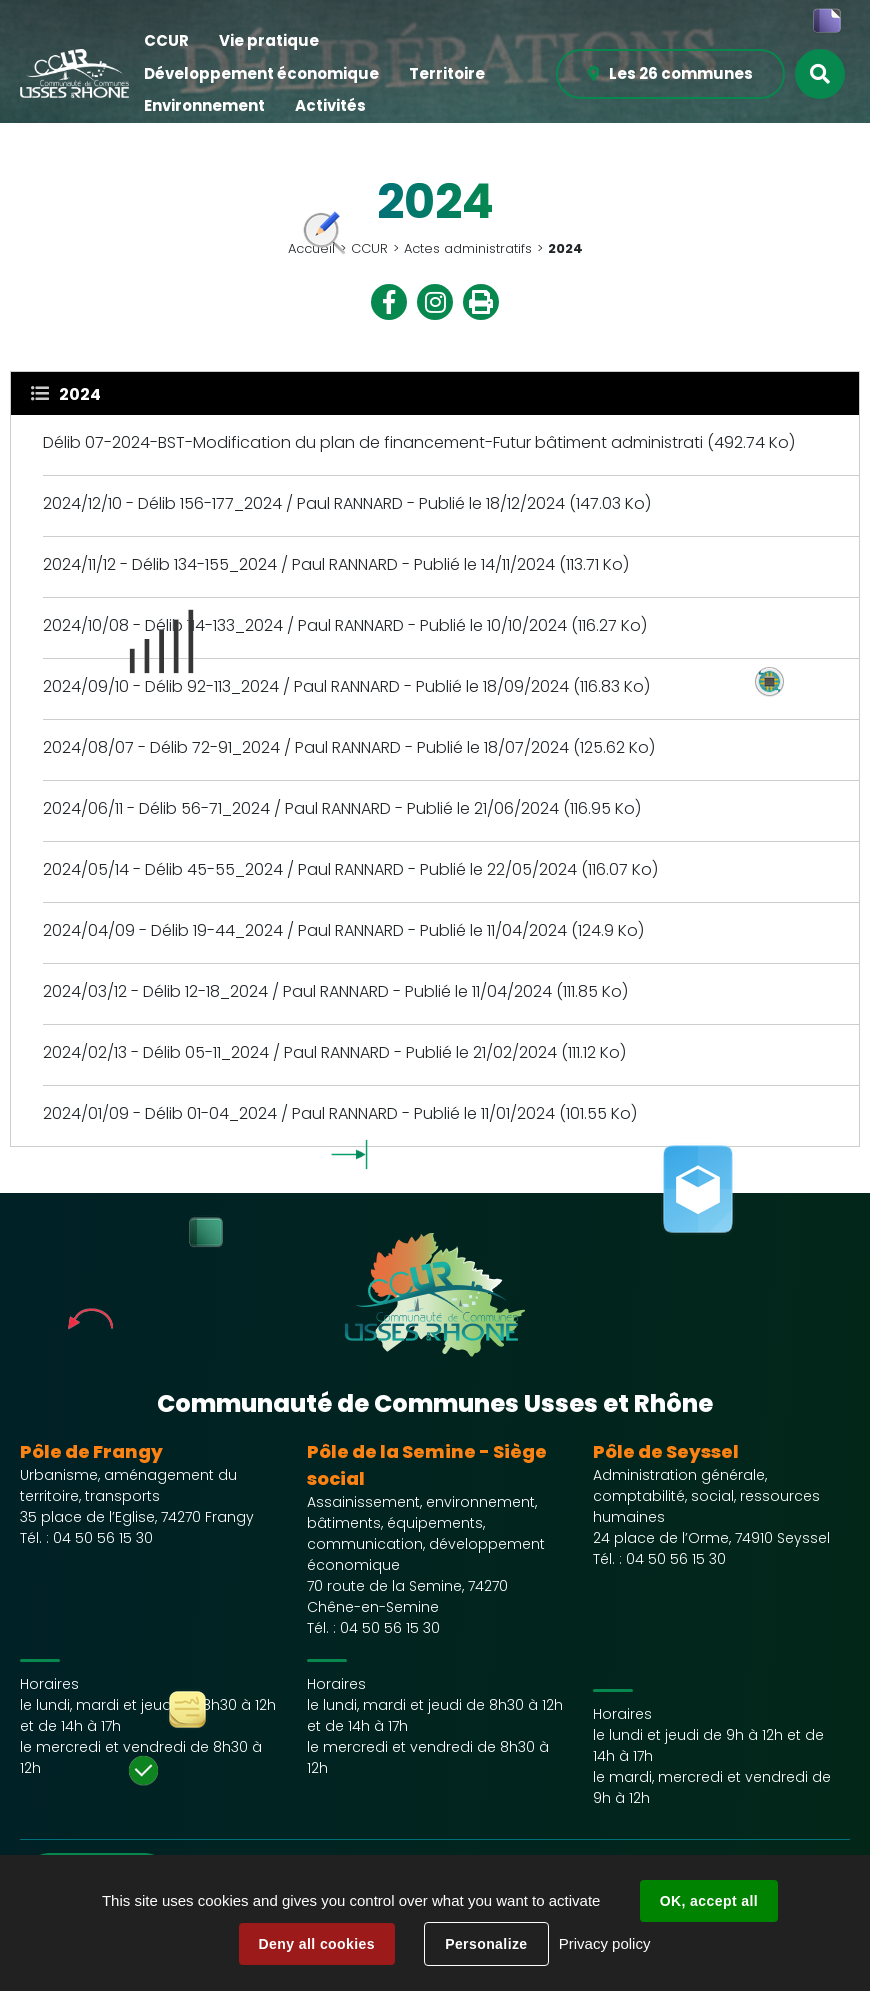  I want to click on mobile network signal strength indicator, so click(164, 639).